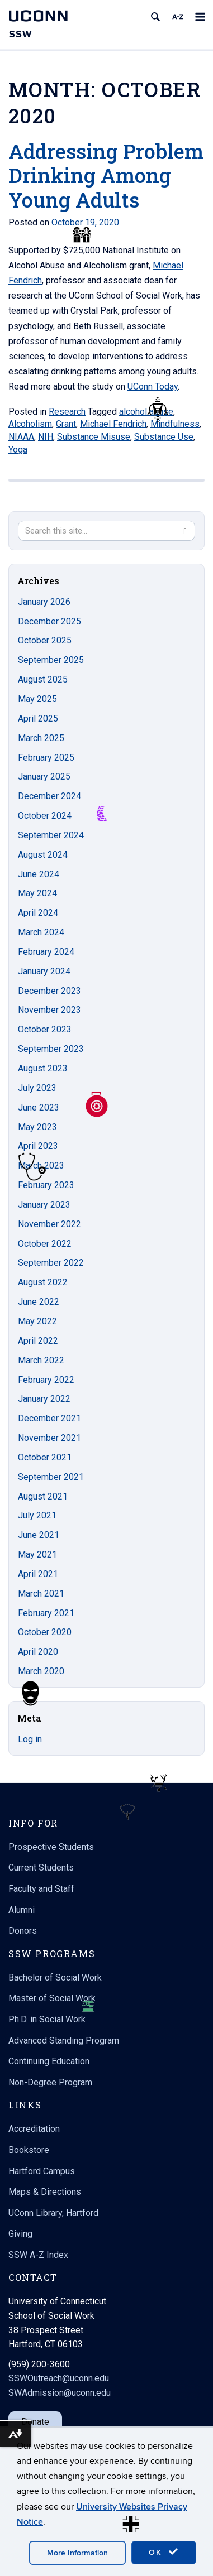 This screenshot has width=213, height=2576. I want to click on access the graveyard or cemetery area in-game, so click(82, 234).